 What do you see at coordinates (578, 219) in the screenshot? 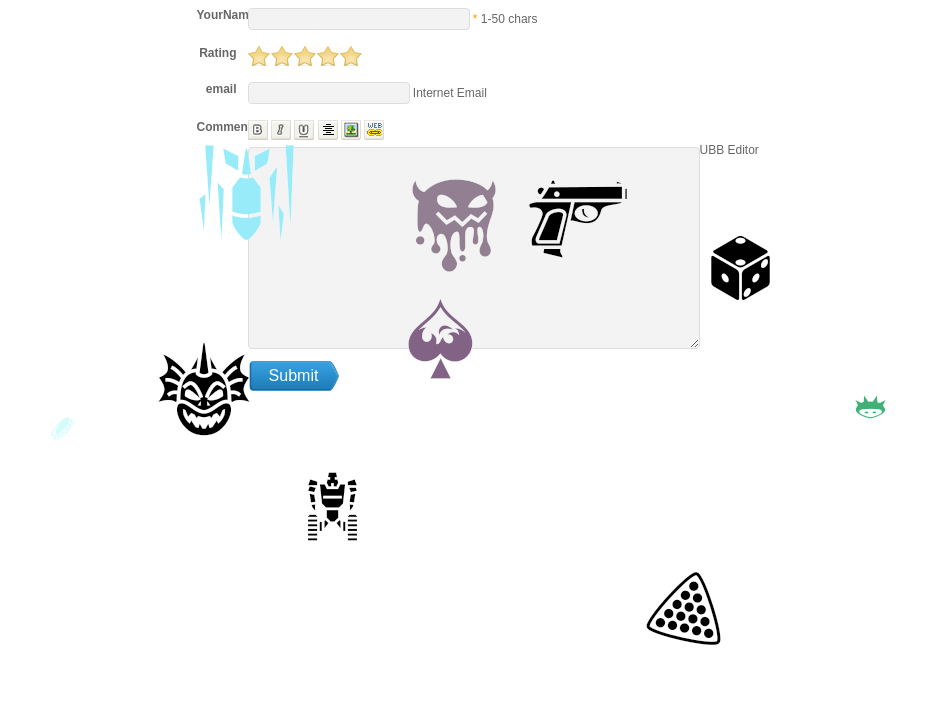
I see `select pistol or handgun weapon` at bounding box center [578, 219].